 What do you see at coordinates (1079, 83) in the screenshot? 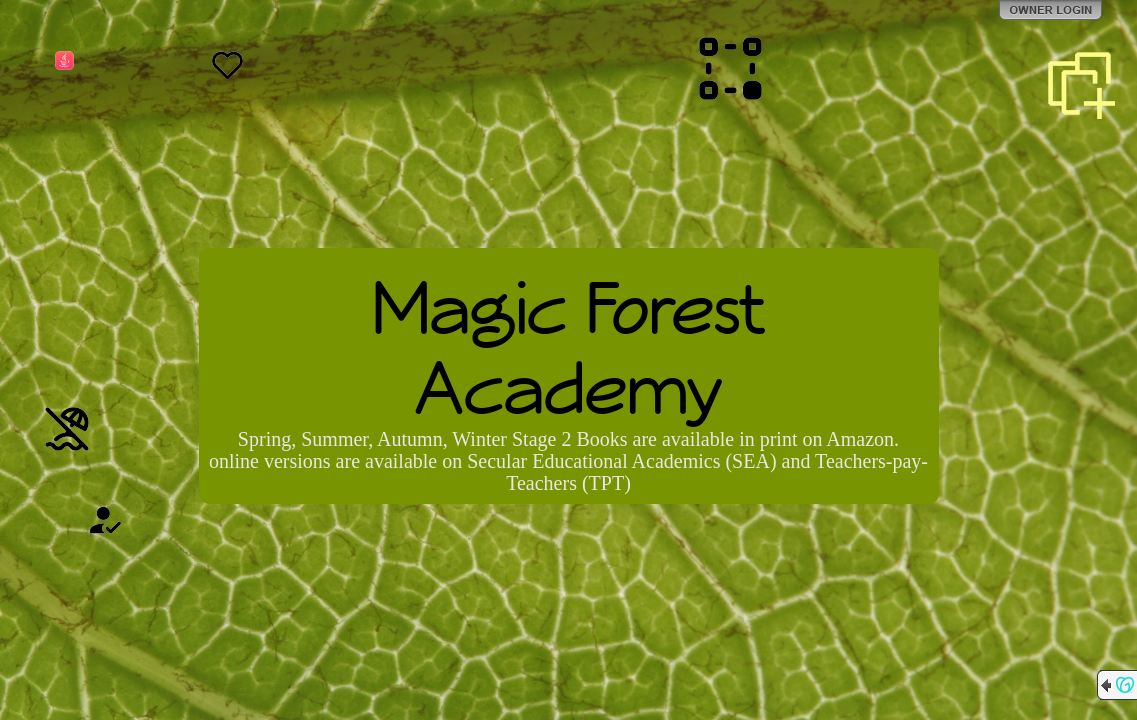
I see `create a new collection` at bounding box center [1079, 83].